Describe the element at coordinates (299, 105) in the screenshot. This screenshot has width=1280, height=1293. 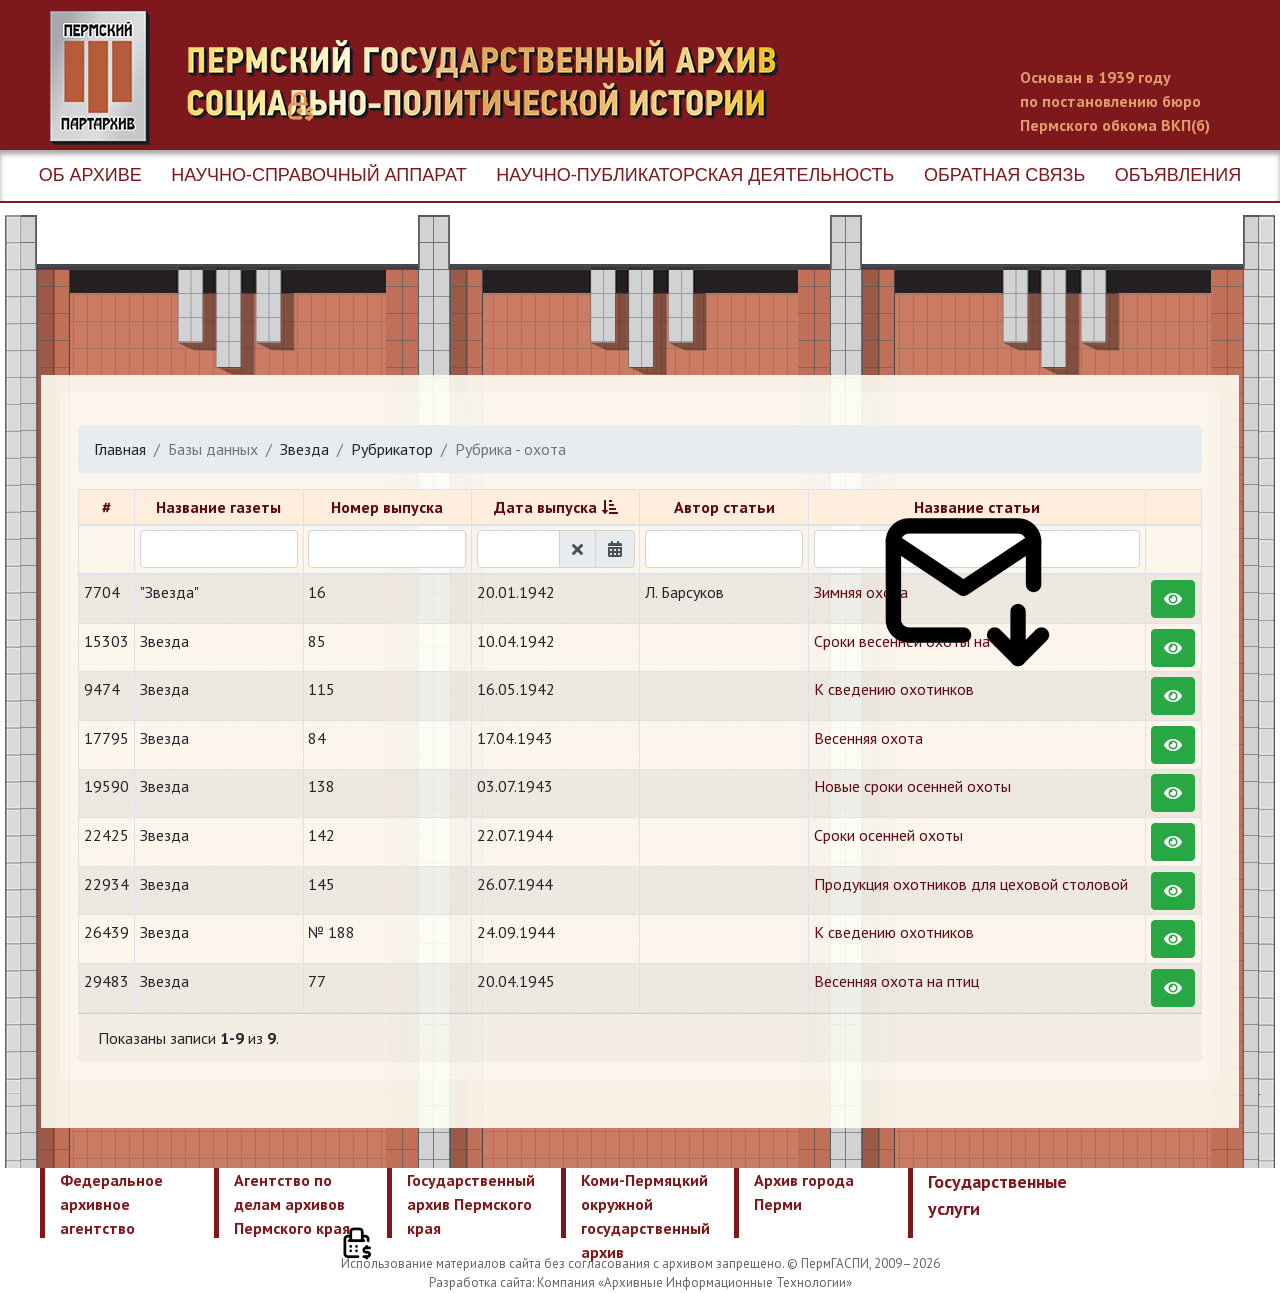
I see `indicates content requires payment to access` at that location.